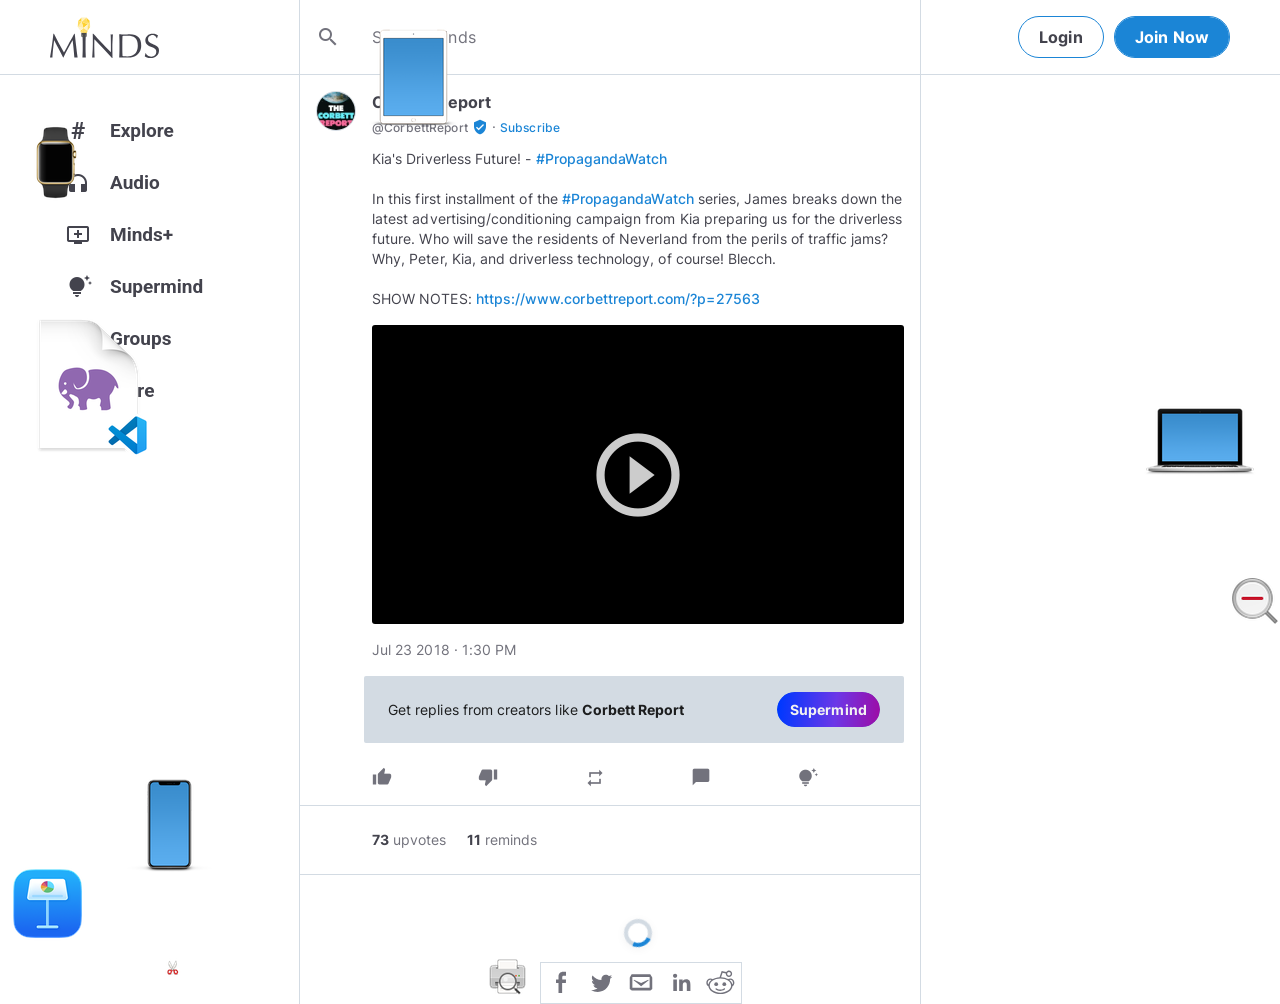  I want to click on preview document before printing, so click(507, 976).